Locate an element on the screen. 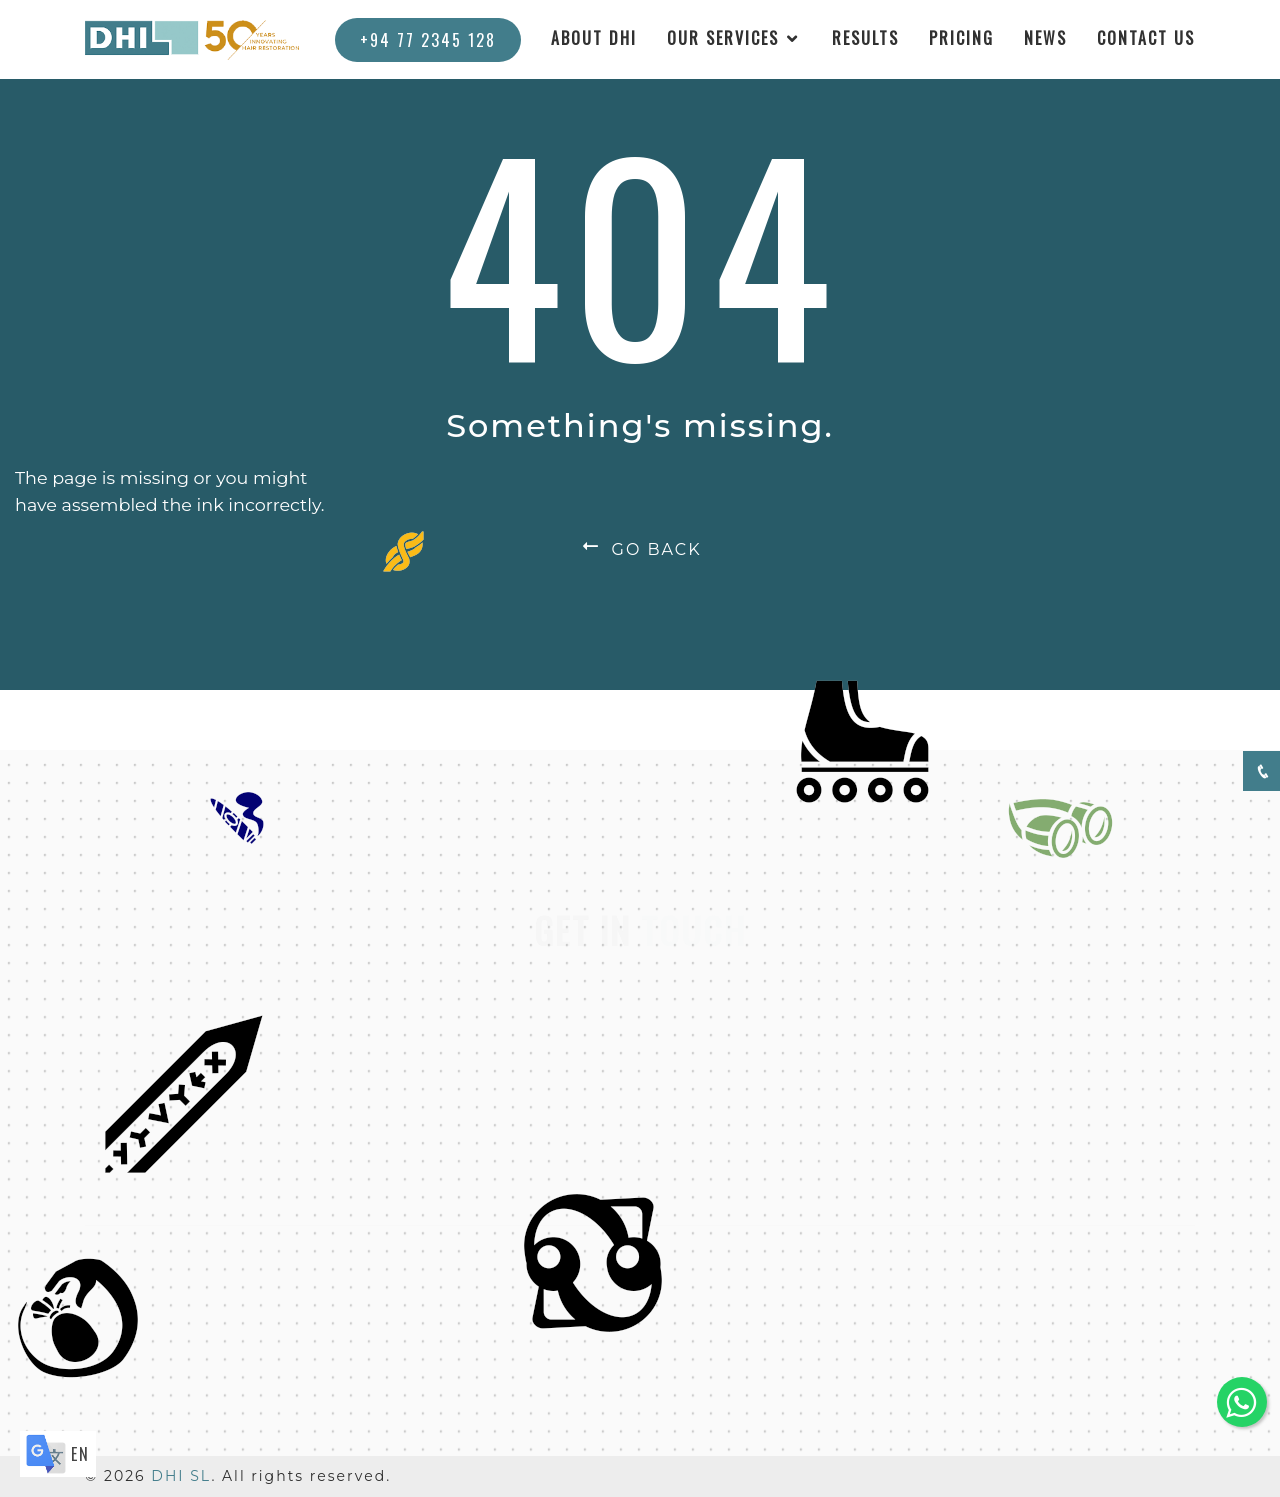 Image resolution: width=1280 pixels, height=1497 pixels. equip a magical or enchanted weapon is located at coordinates (183, 1094).